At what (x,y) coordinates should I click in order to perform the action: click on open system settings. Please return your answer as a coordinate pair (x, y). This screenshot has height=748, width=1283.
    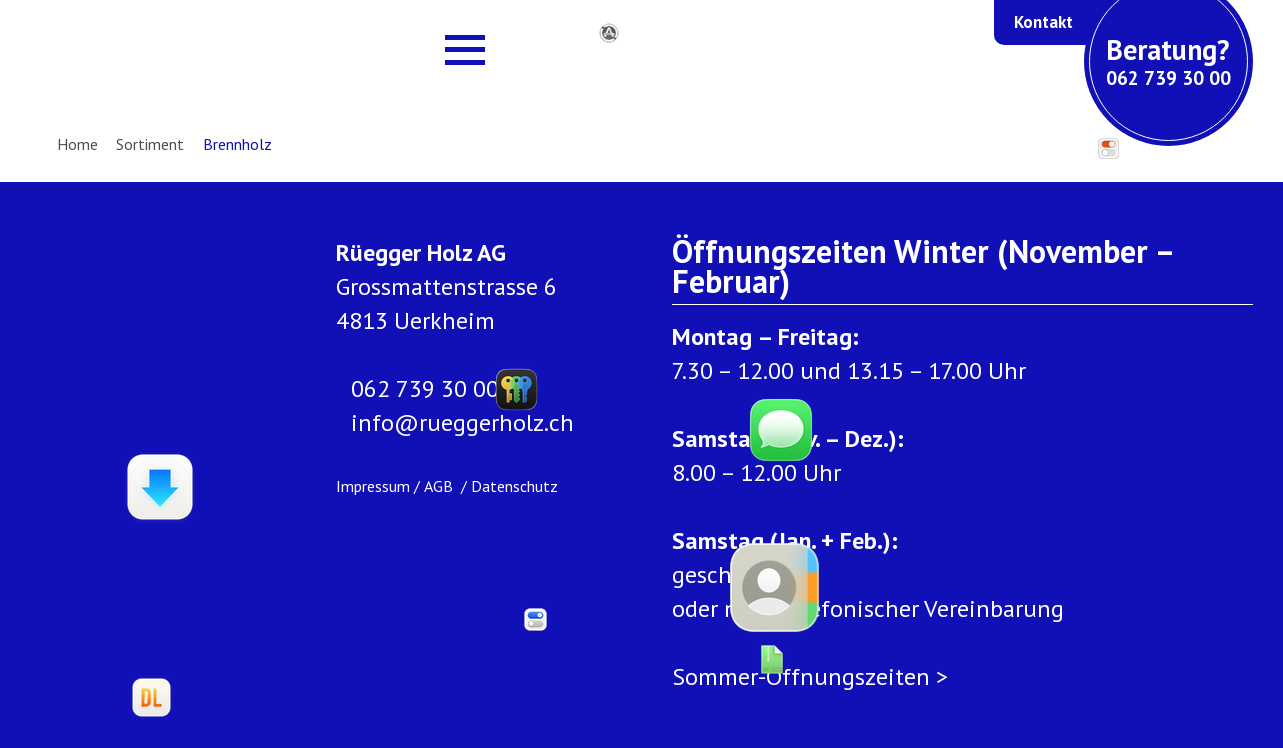
    Looking at the image, I should click on (1108, 148).